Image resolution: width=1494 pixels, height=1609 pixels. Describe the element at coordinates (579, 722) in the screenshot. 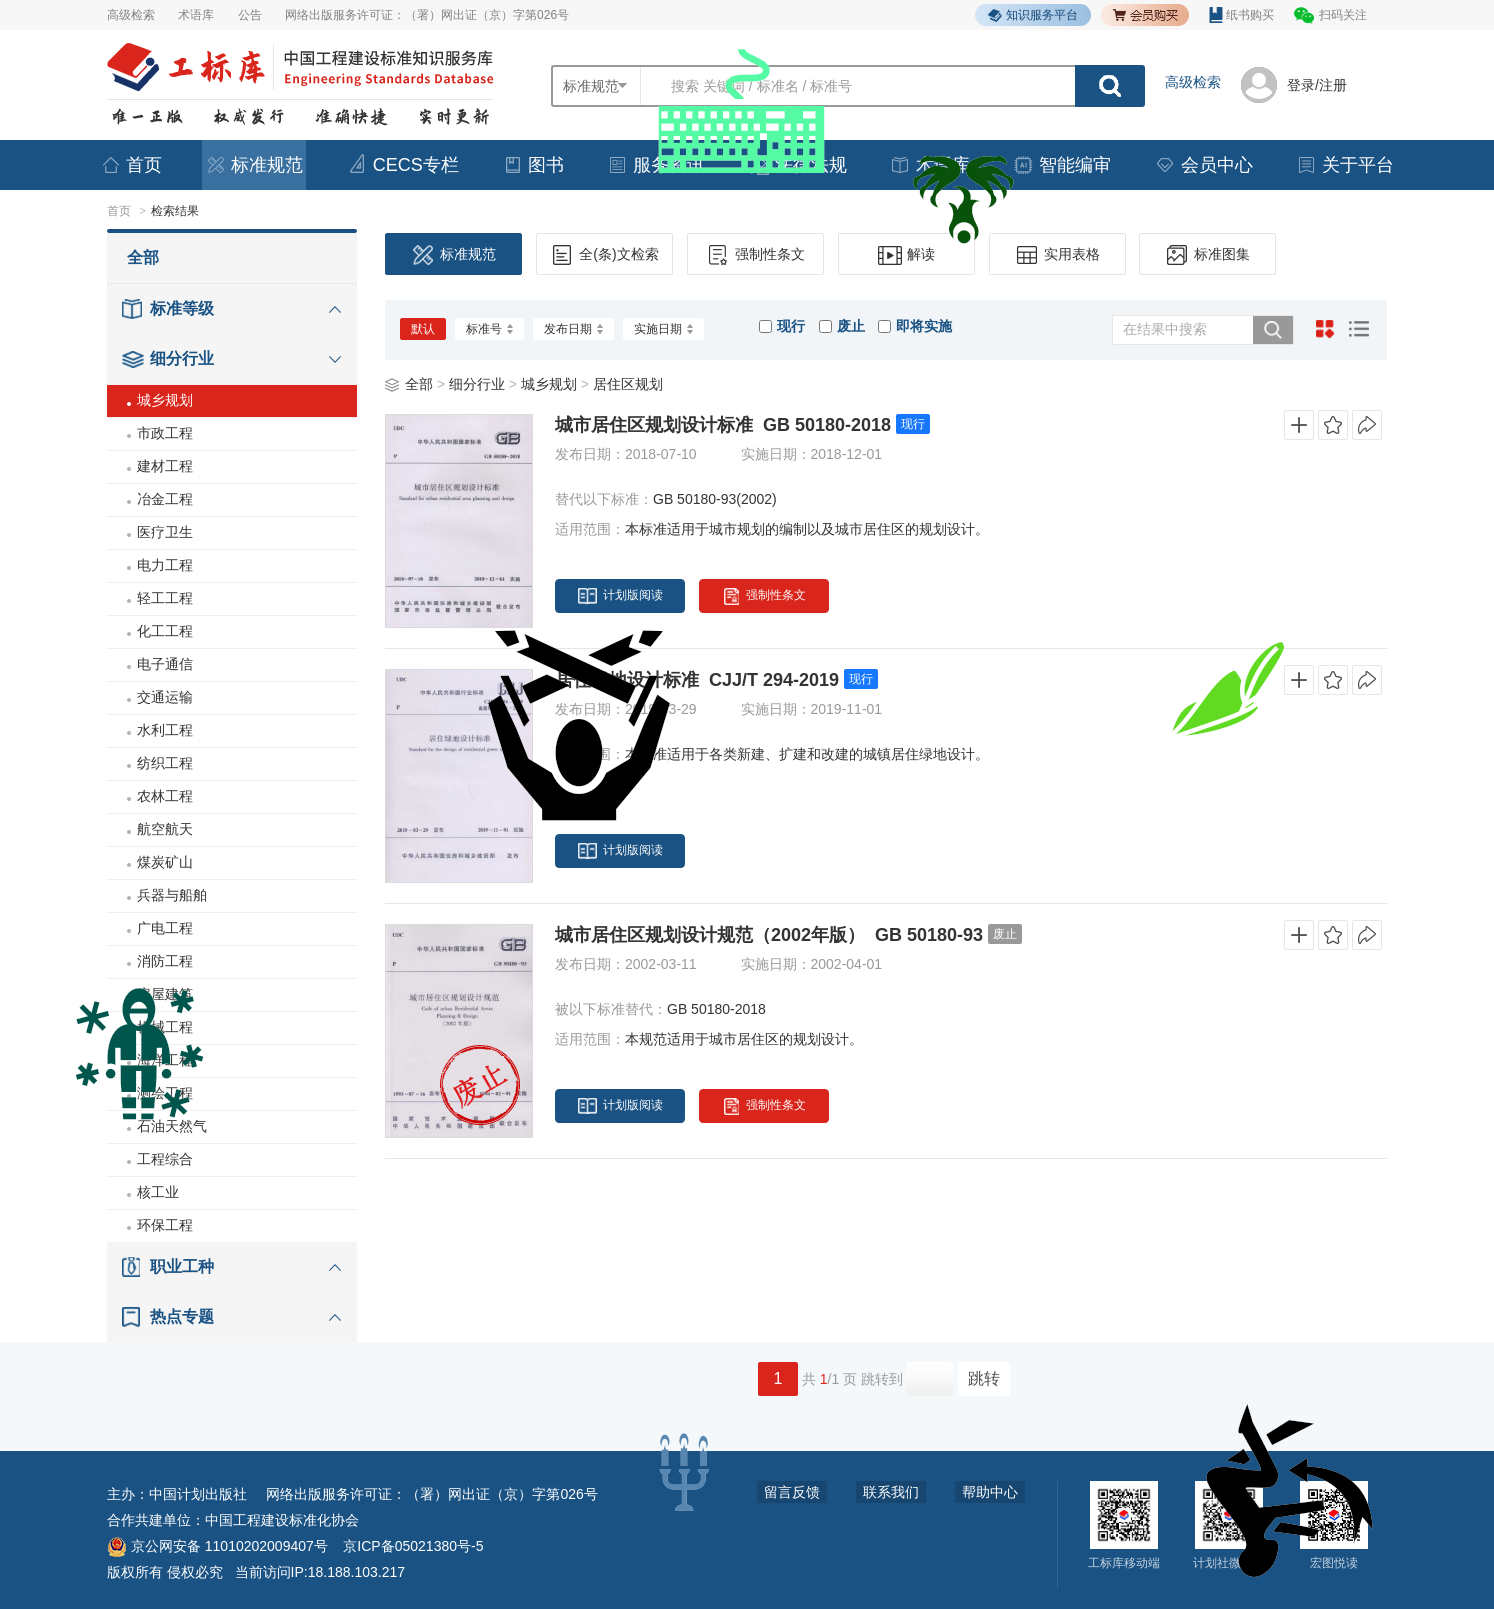

I see `view combat power or battle strength` at that location.